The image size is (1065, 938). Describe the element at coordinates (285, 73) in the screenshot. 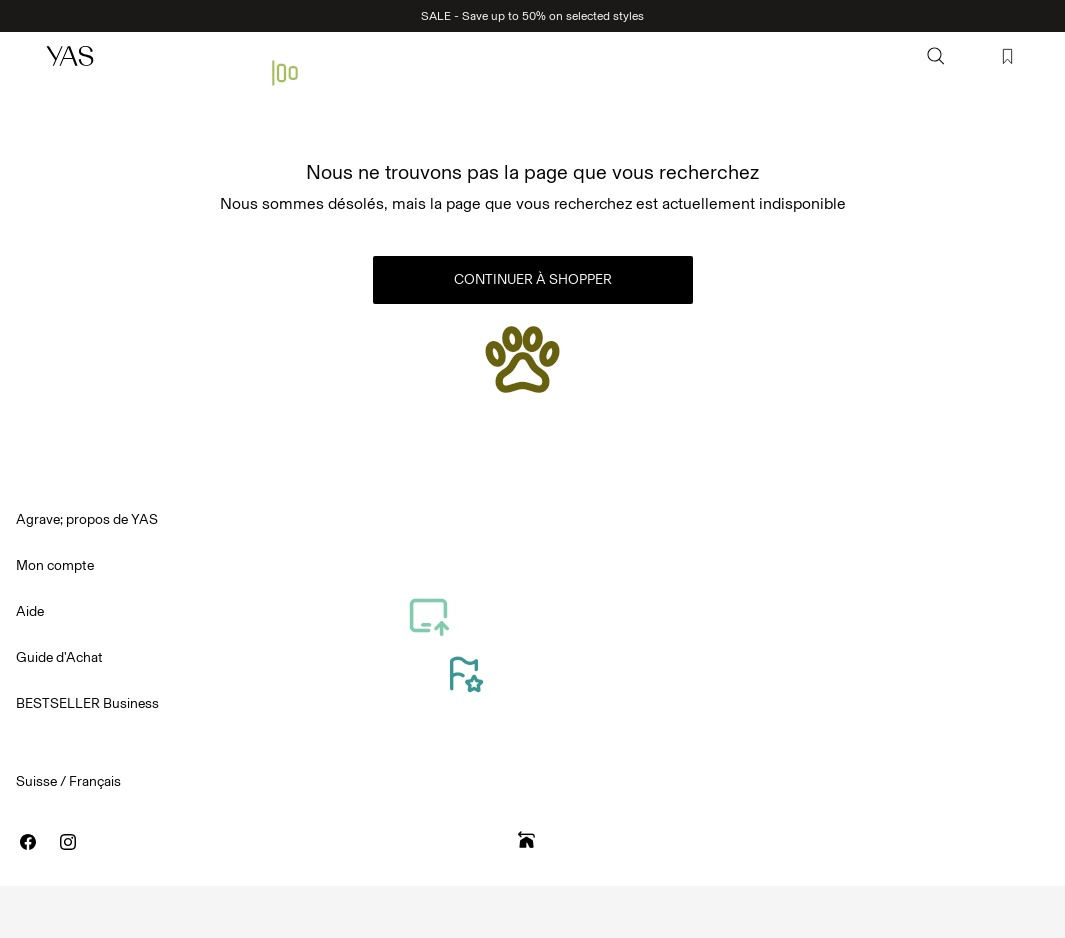

I see `align items to the start horizontally` at that location.